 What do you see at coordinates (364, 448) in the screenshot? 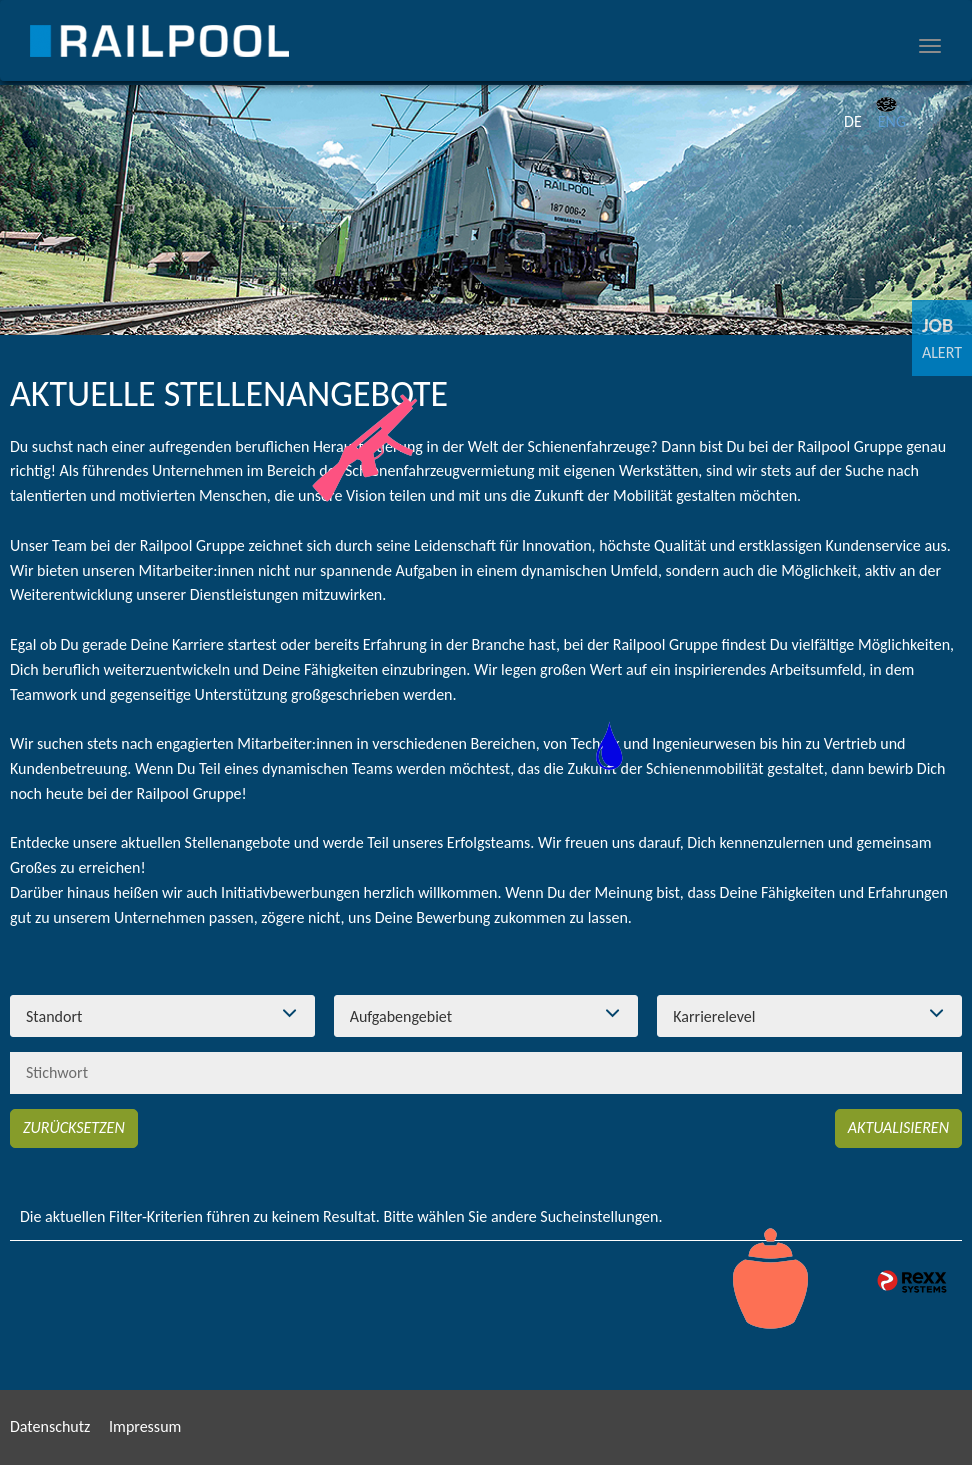
I see `select MP5 submachine gun weapon` at bounding box center [364, 448].